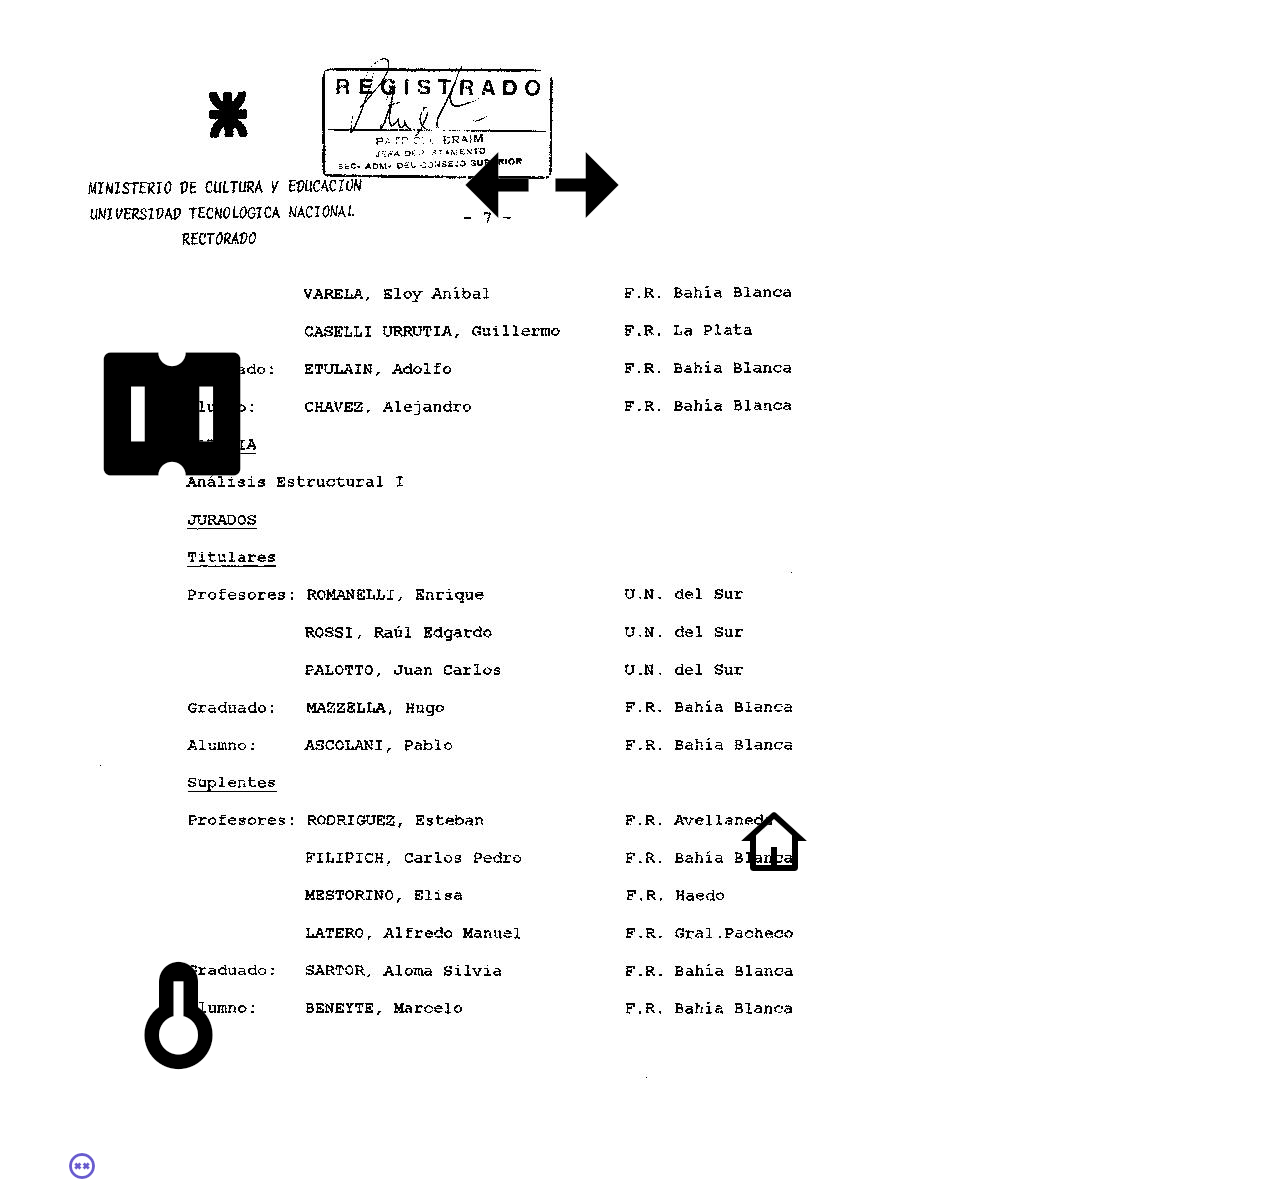 The width and height of the screenshot is (1280, 1196). Describe the element at coordinates (774, 844) in the screenshot. I see `navigate to home screen` at that location.